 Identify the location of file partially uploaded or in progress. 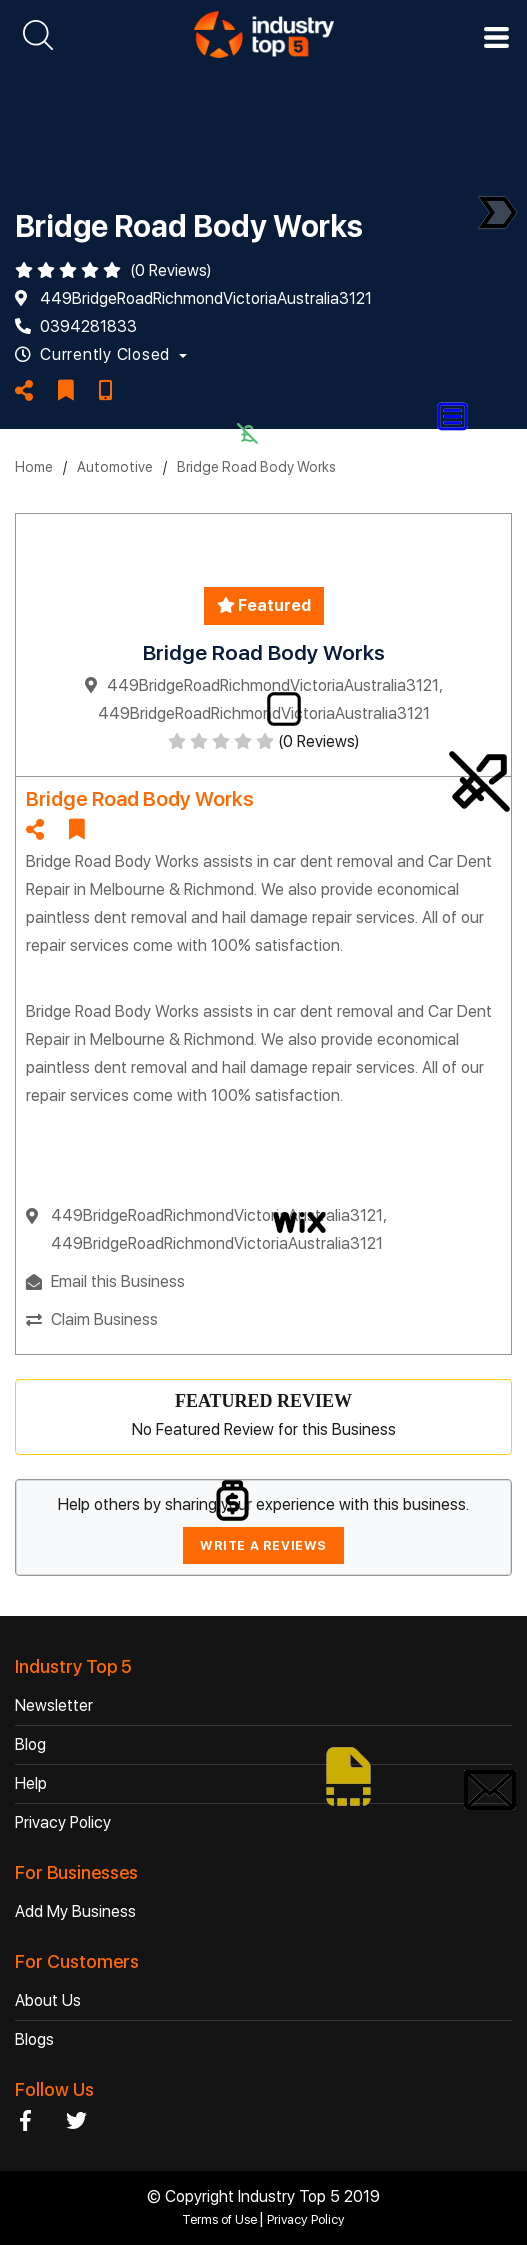
(348, 1776).